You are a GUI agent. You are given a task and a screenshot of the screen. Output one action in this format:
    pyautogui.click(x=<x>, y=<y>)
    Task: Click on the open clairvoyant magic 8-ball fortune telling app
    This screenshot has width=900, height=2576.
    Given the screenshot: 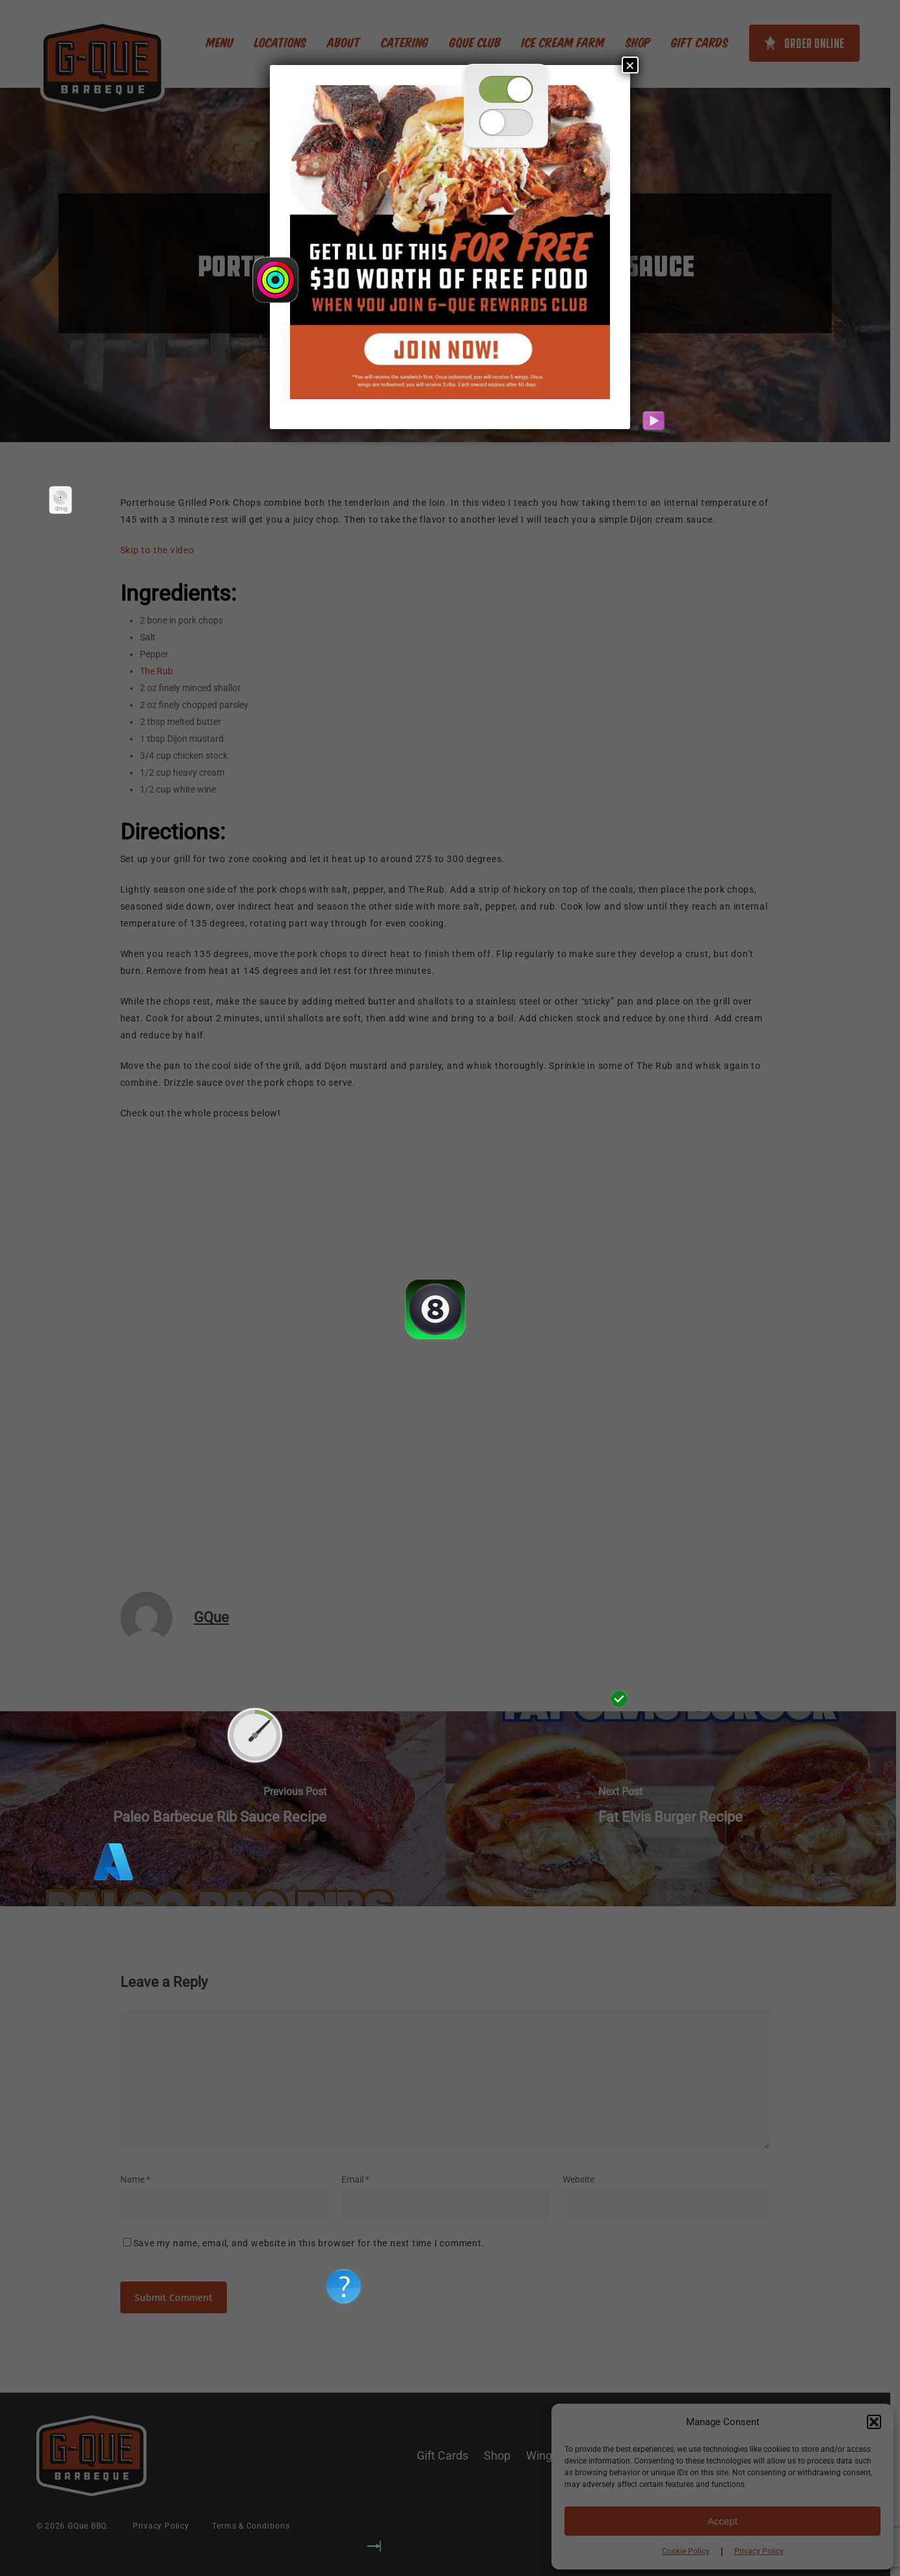 What is the action you would take?
    pyautogui.click(x=435, y=1309)
    